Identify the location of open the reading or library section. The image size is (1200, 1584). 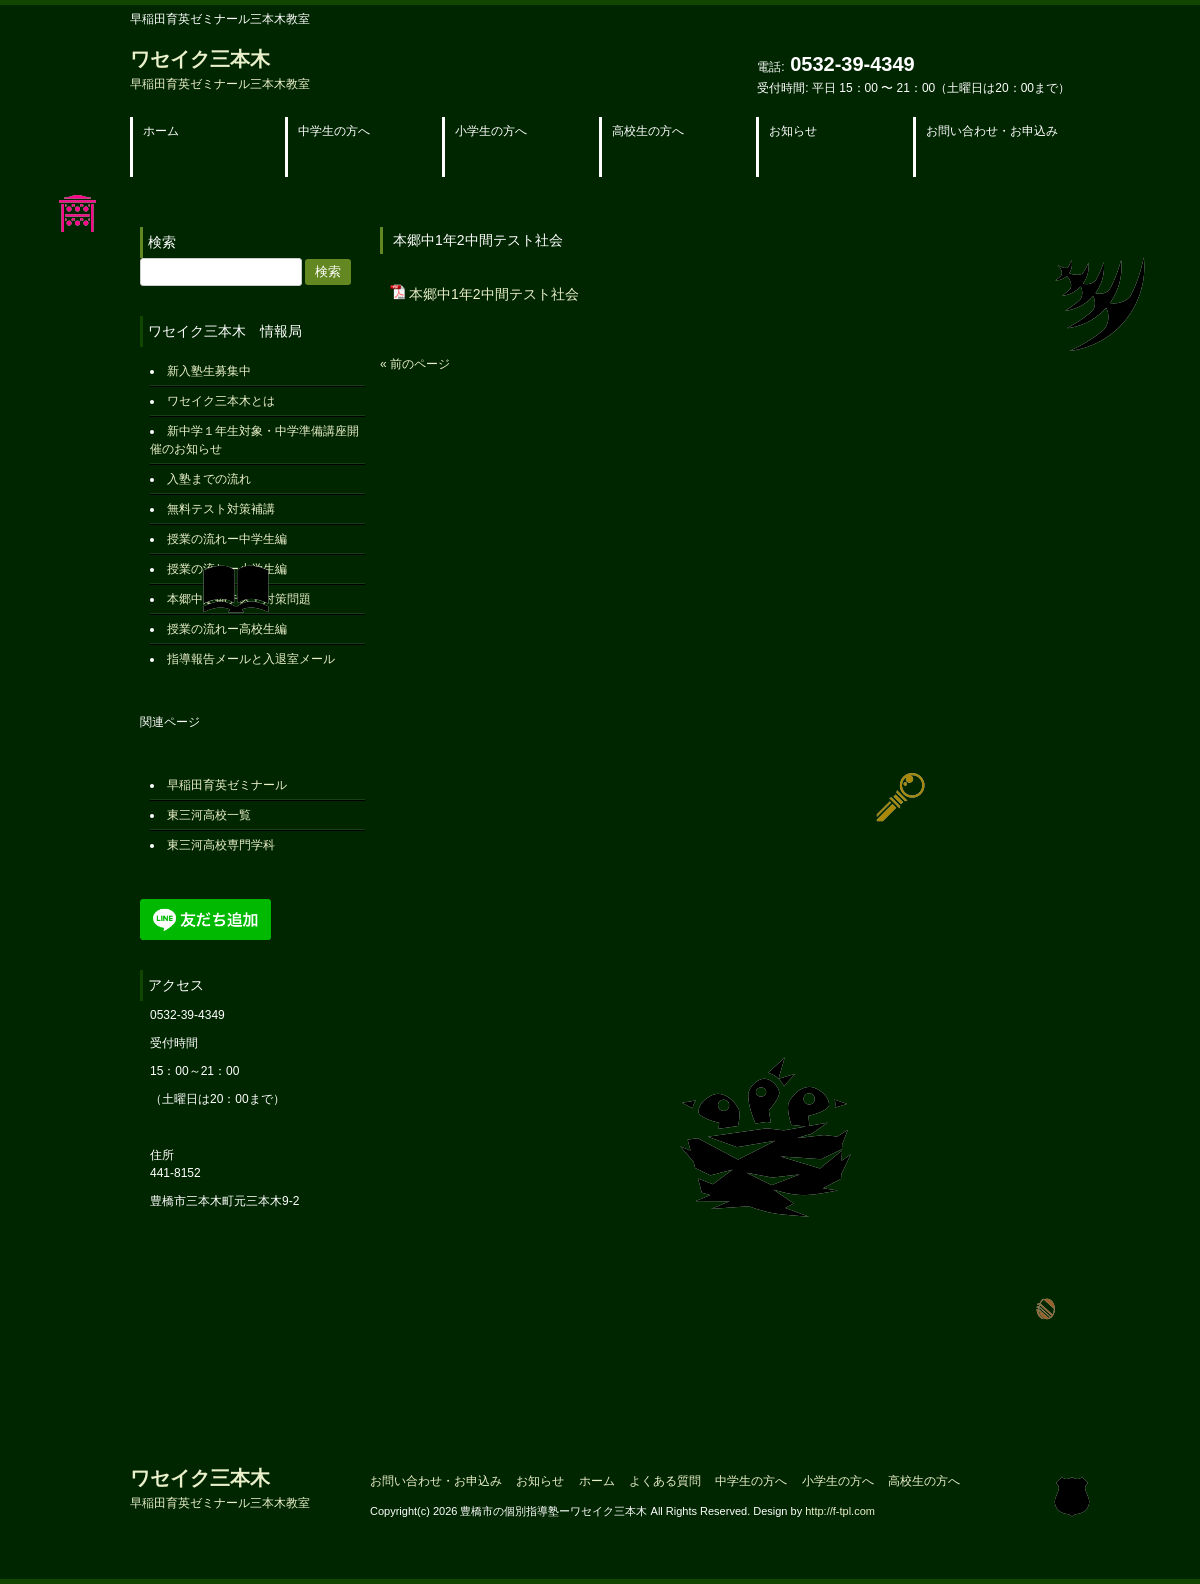
(236, 589).